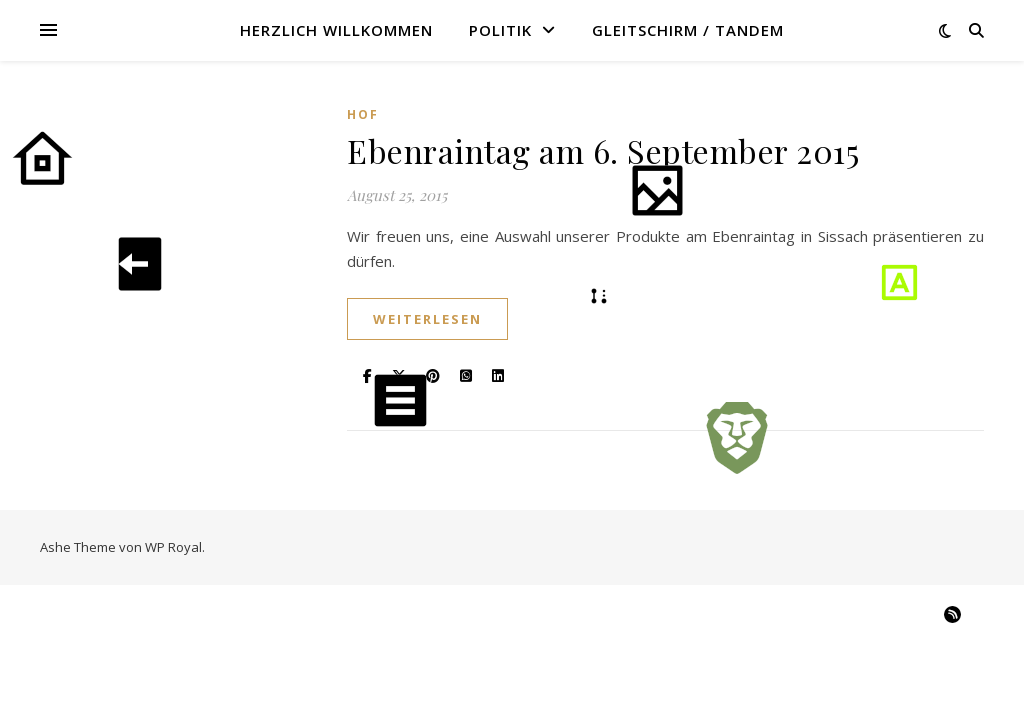 The width and height of the screenshot is (1024, 720). I want to click on navigate to home screen, so click(42, 160).